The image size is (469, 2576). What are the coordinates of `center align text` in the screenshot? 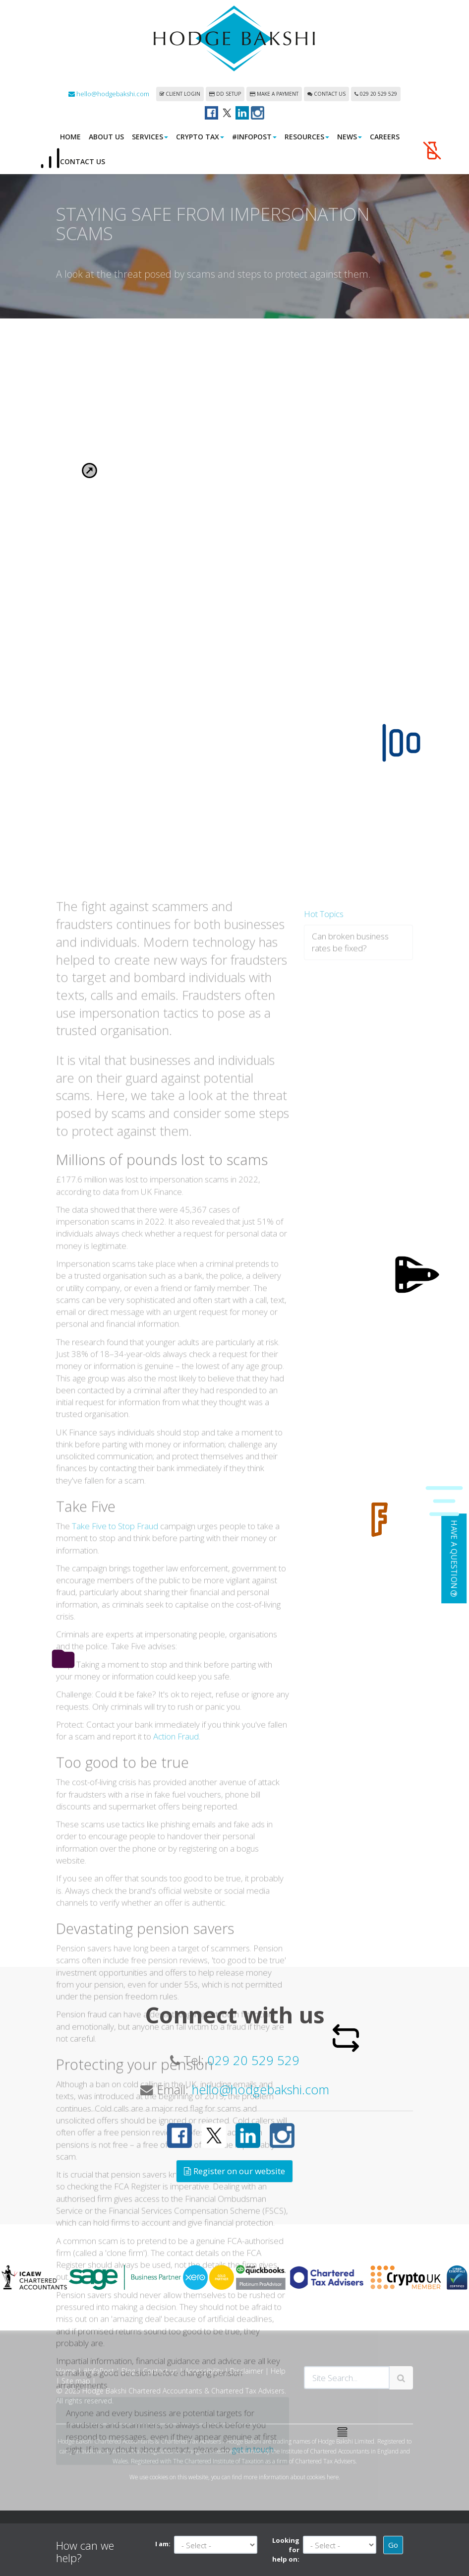 It's located at (444, 1501).